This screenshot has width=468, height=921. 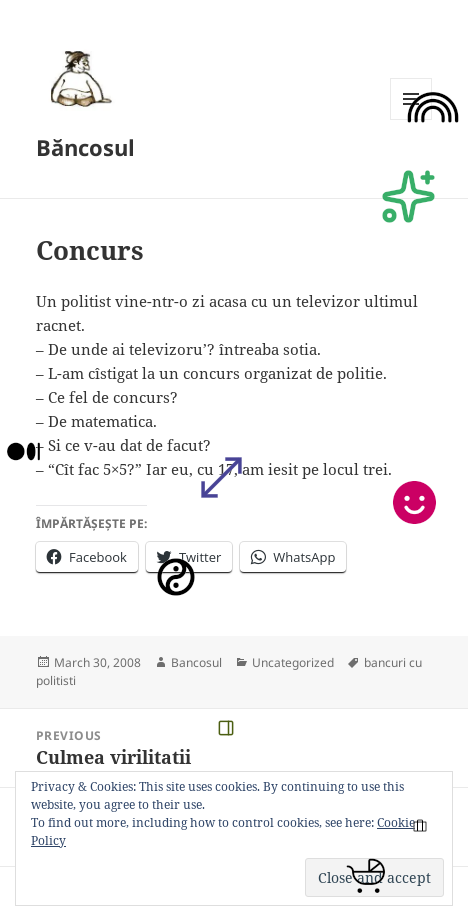 I want to click on toggle balance or harmony mode, so click(x=176, y=577).